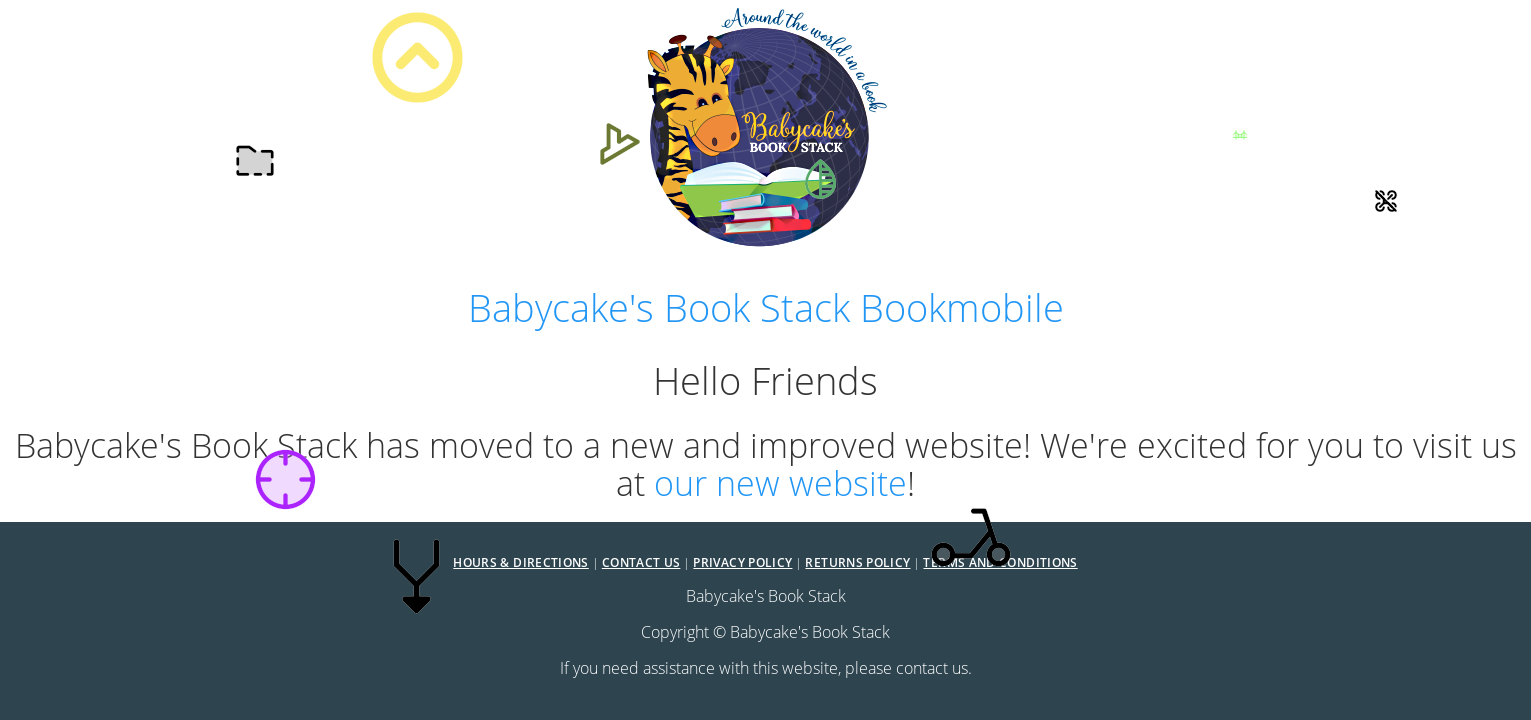  Describe the element at coordinates (416, 573) in the screenshot. I see `merge branches or items together` at that location.